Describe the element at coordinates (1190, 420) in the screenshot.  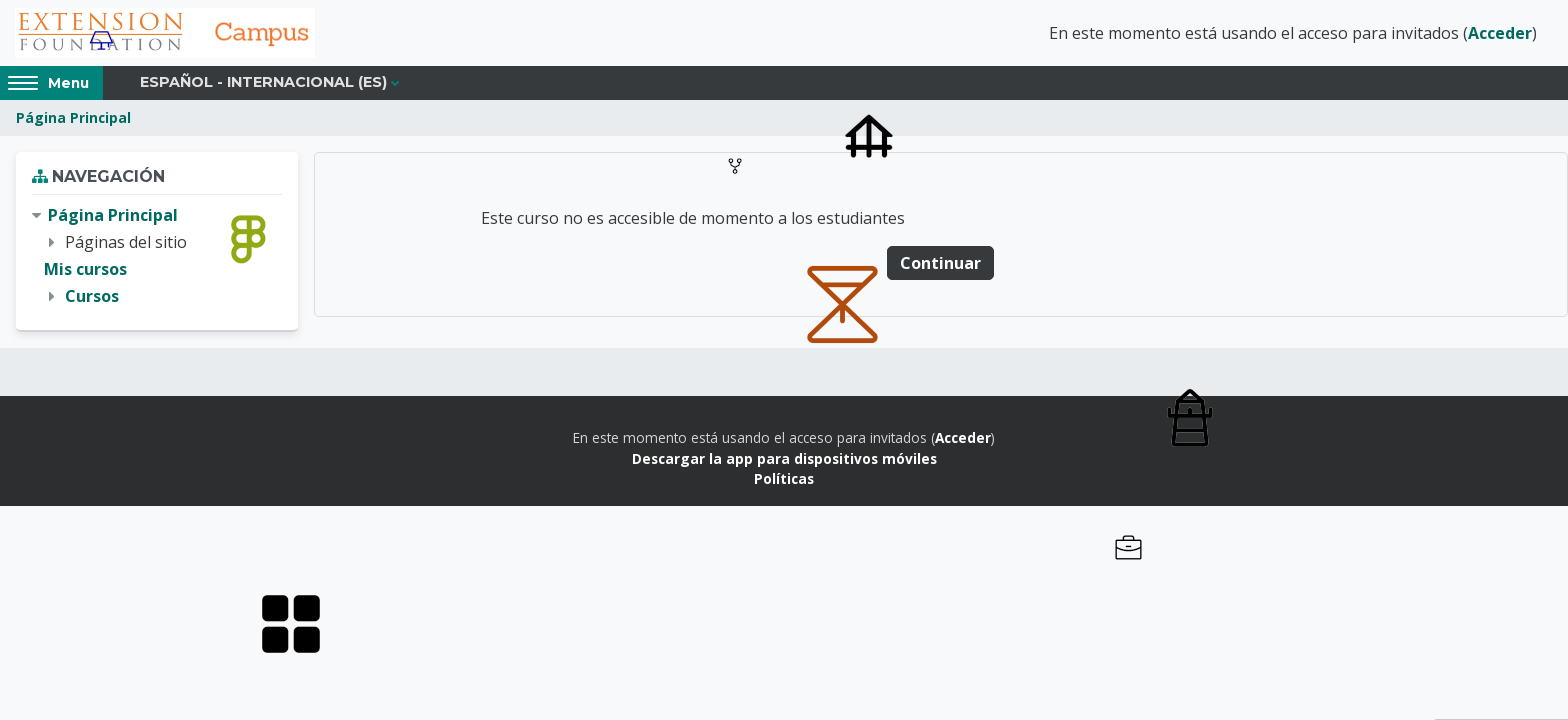
I see `access website accessibility or performance insights` at that location.